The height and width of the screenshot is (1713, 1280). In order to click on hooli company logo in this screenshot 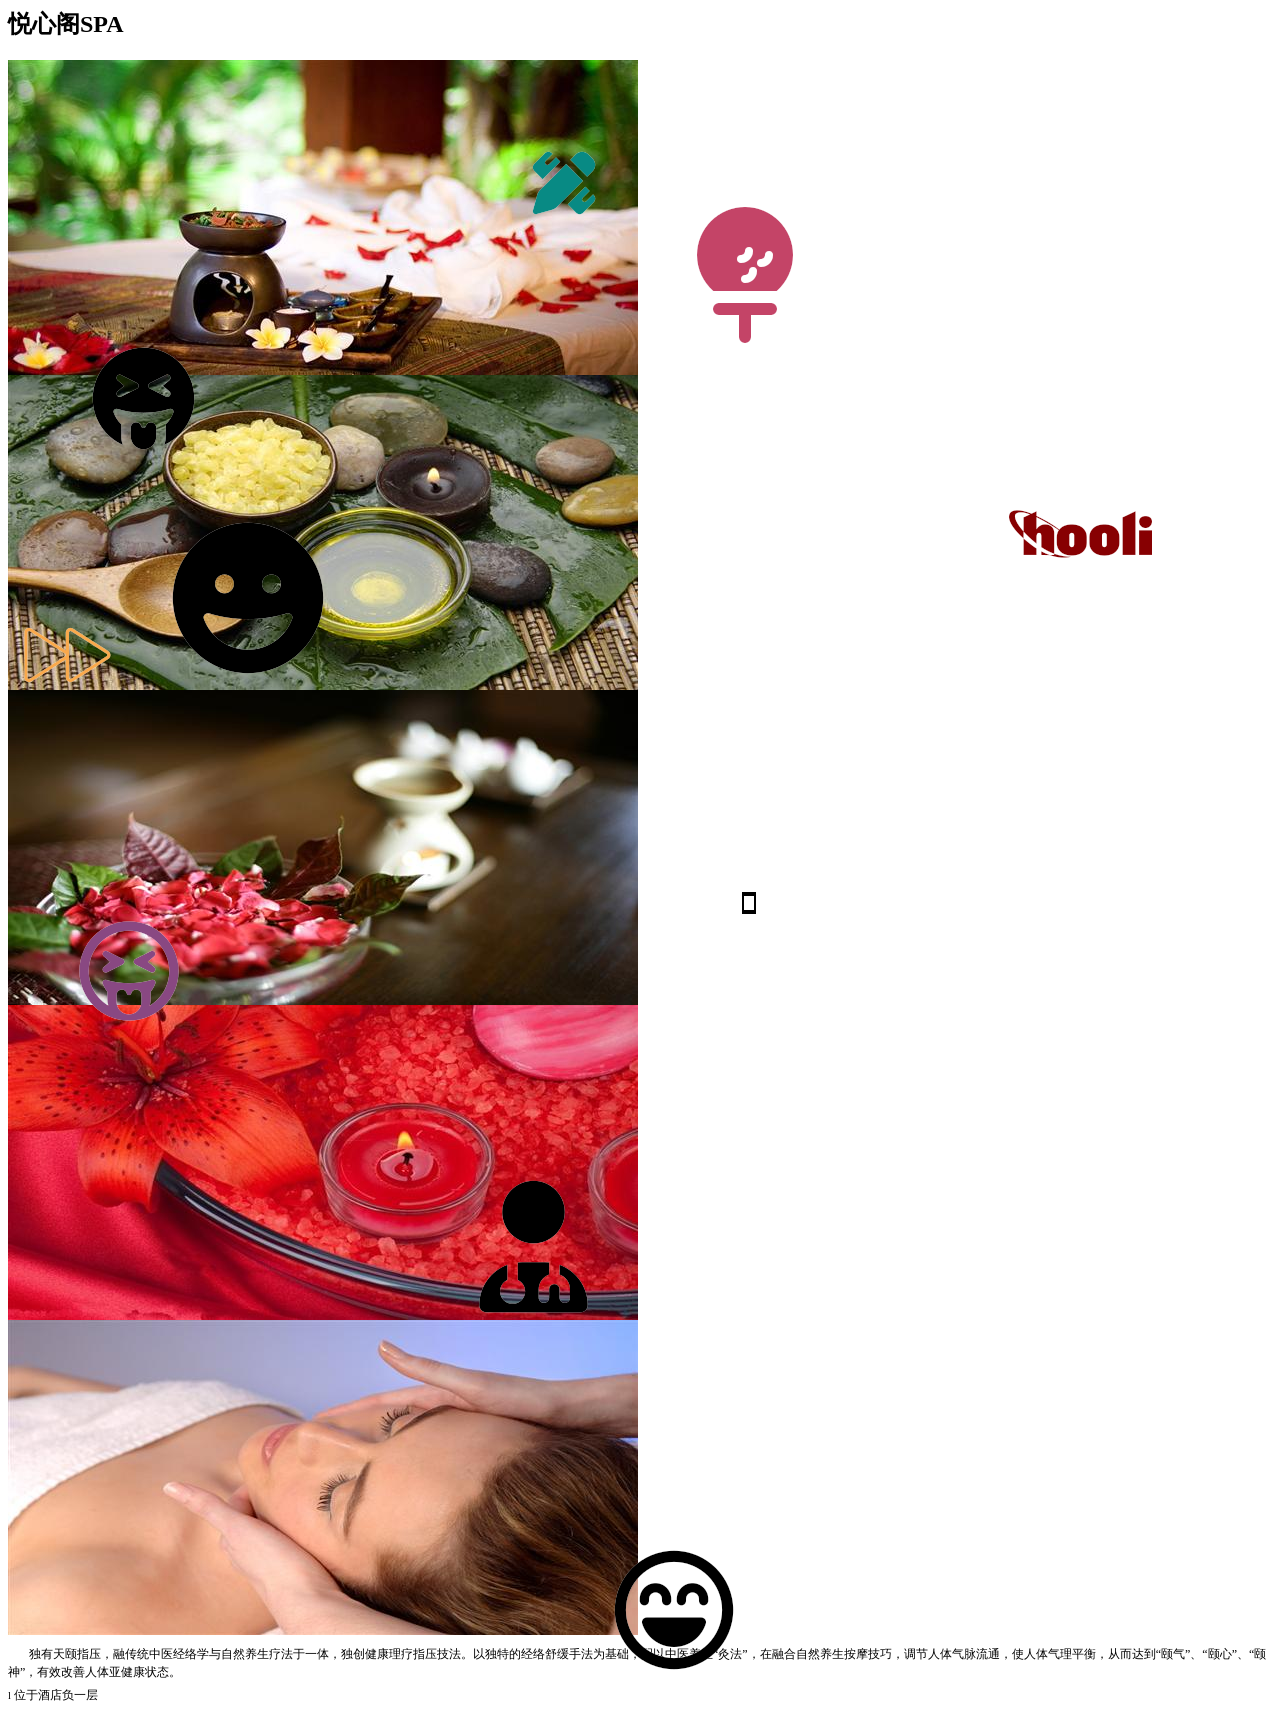, I will do `click(1080, 533)`.